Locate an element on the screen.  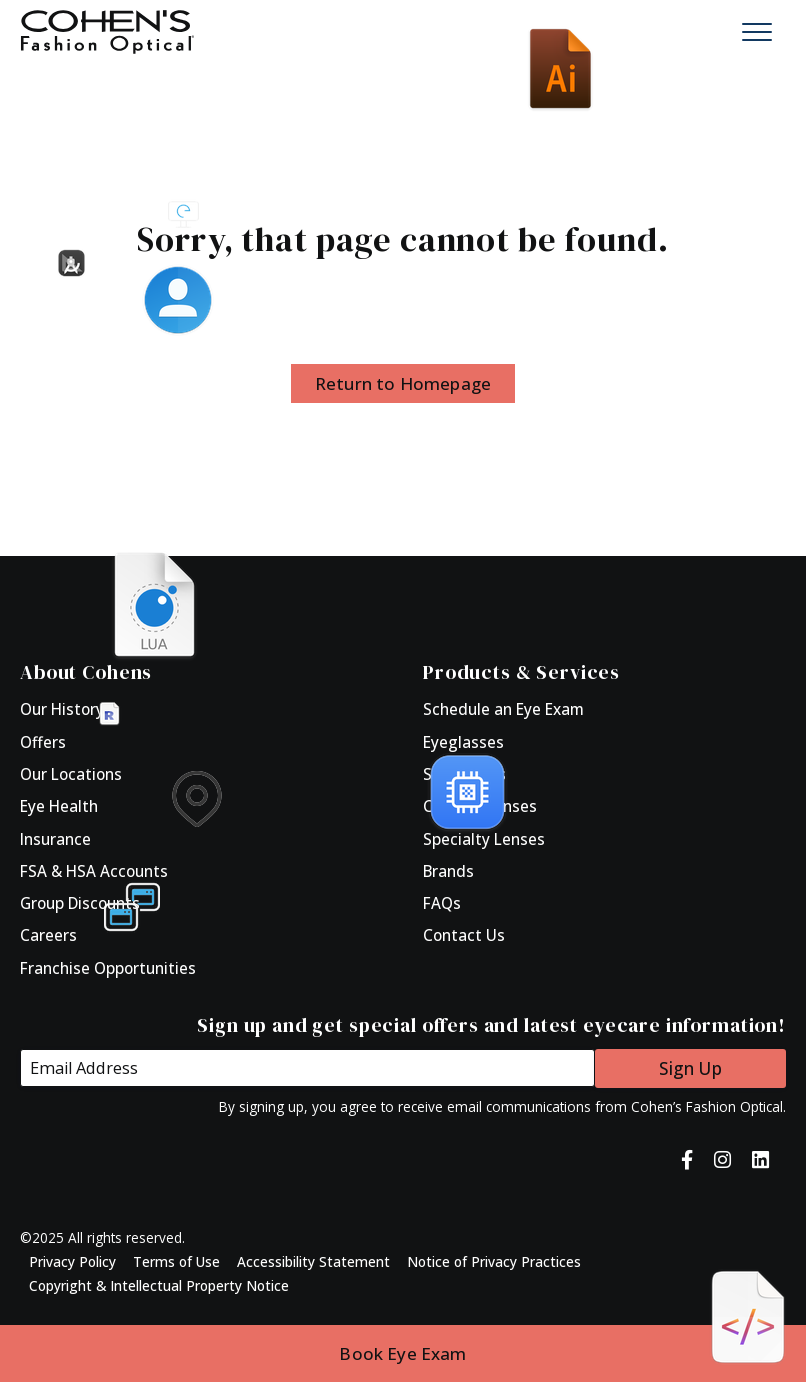
a maven xml configuration file is located at coordinates (748, 1317).